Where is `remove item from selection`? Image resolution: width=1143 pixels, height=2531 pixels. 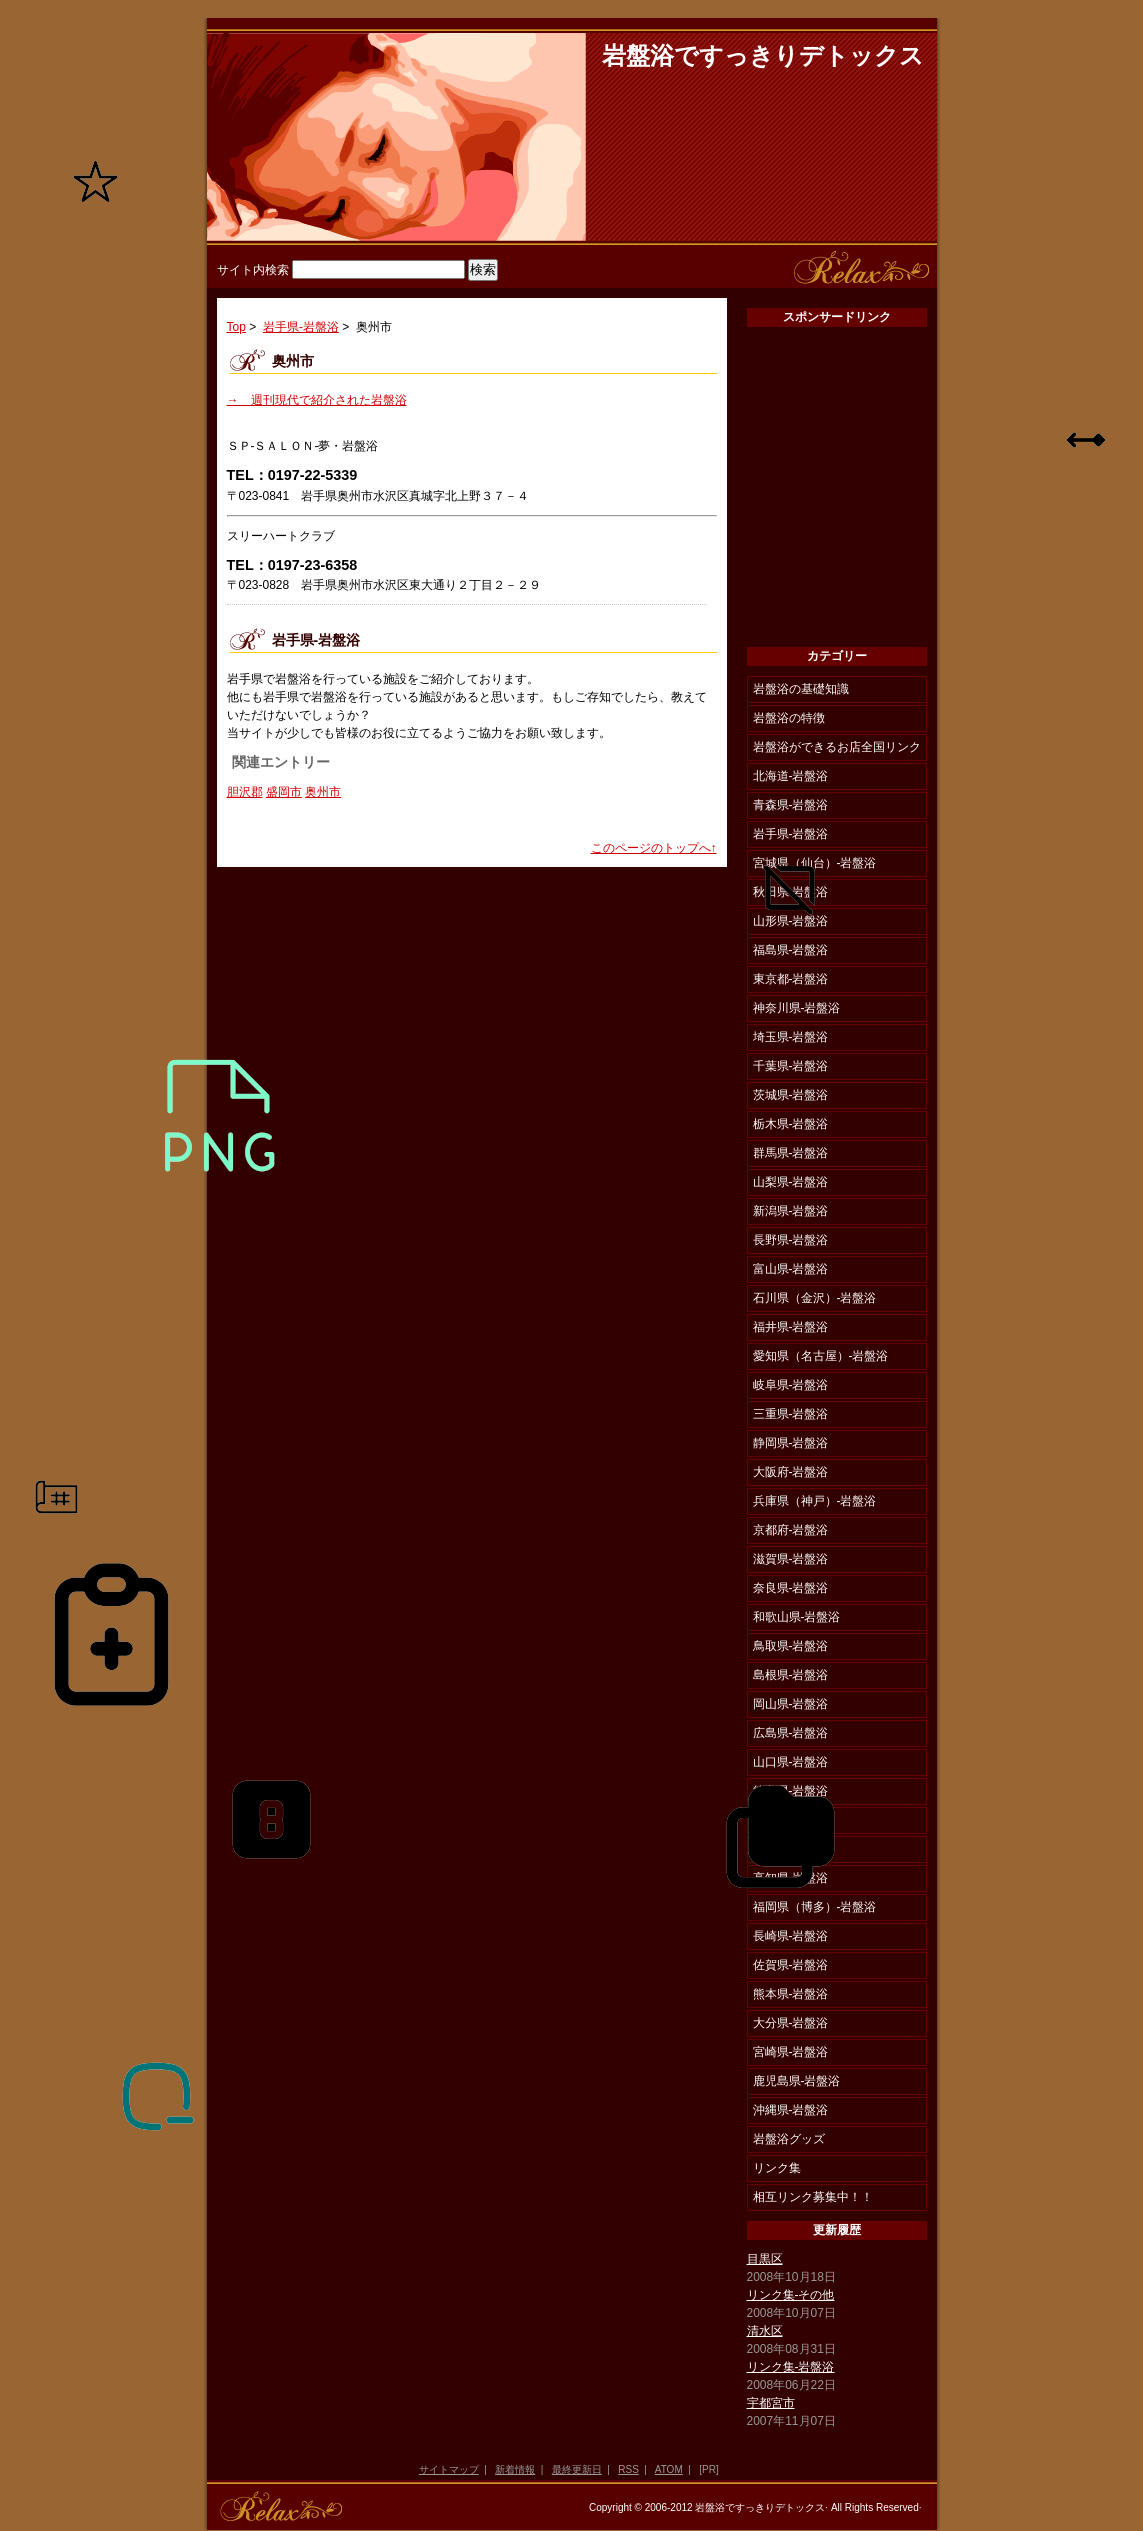
remove item from selection is located at coordinates (156, 2096).